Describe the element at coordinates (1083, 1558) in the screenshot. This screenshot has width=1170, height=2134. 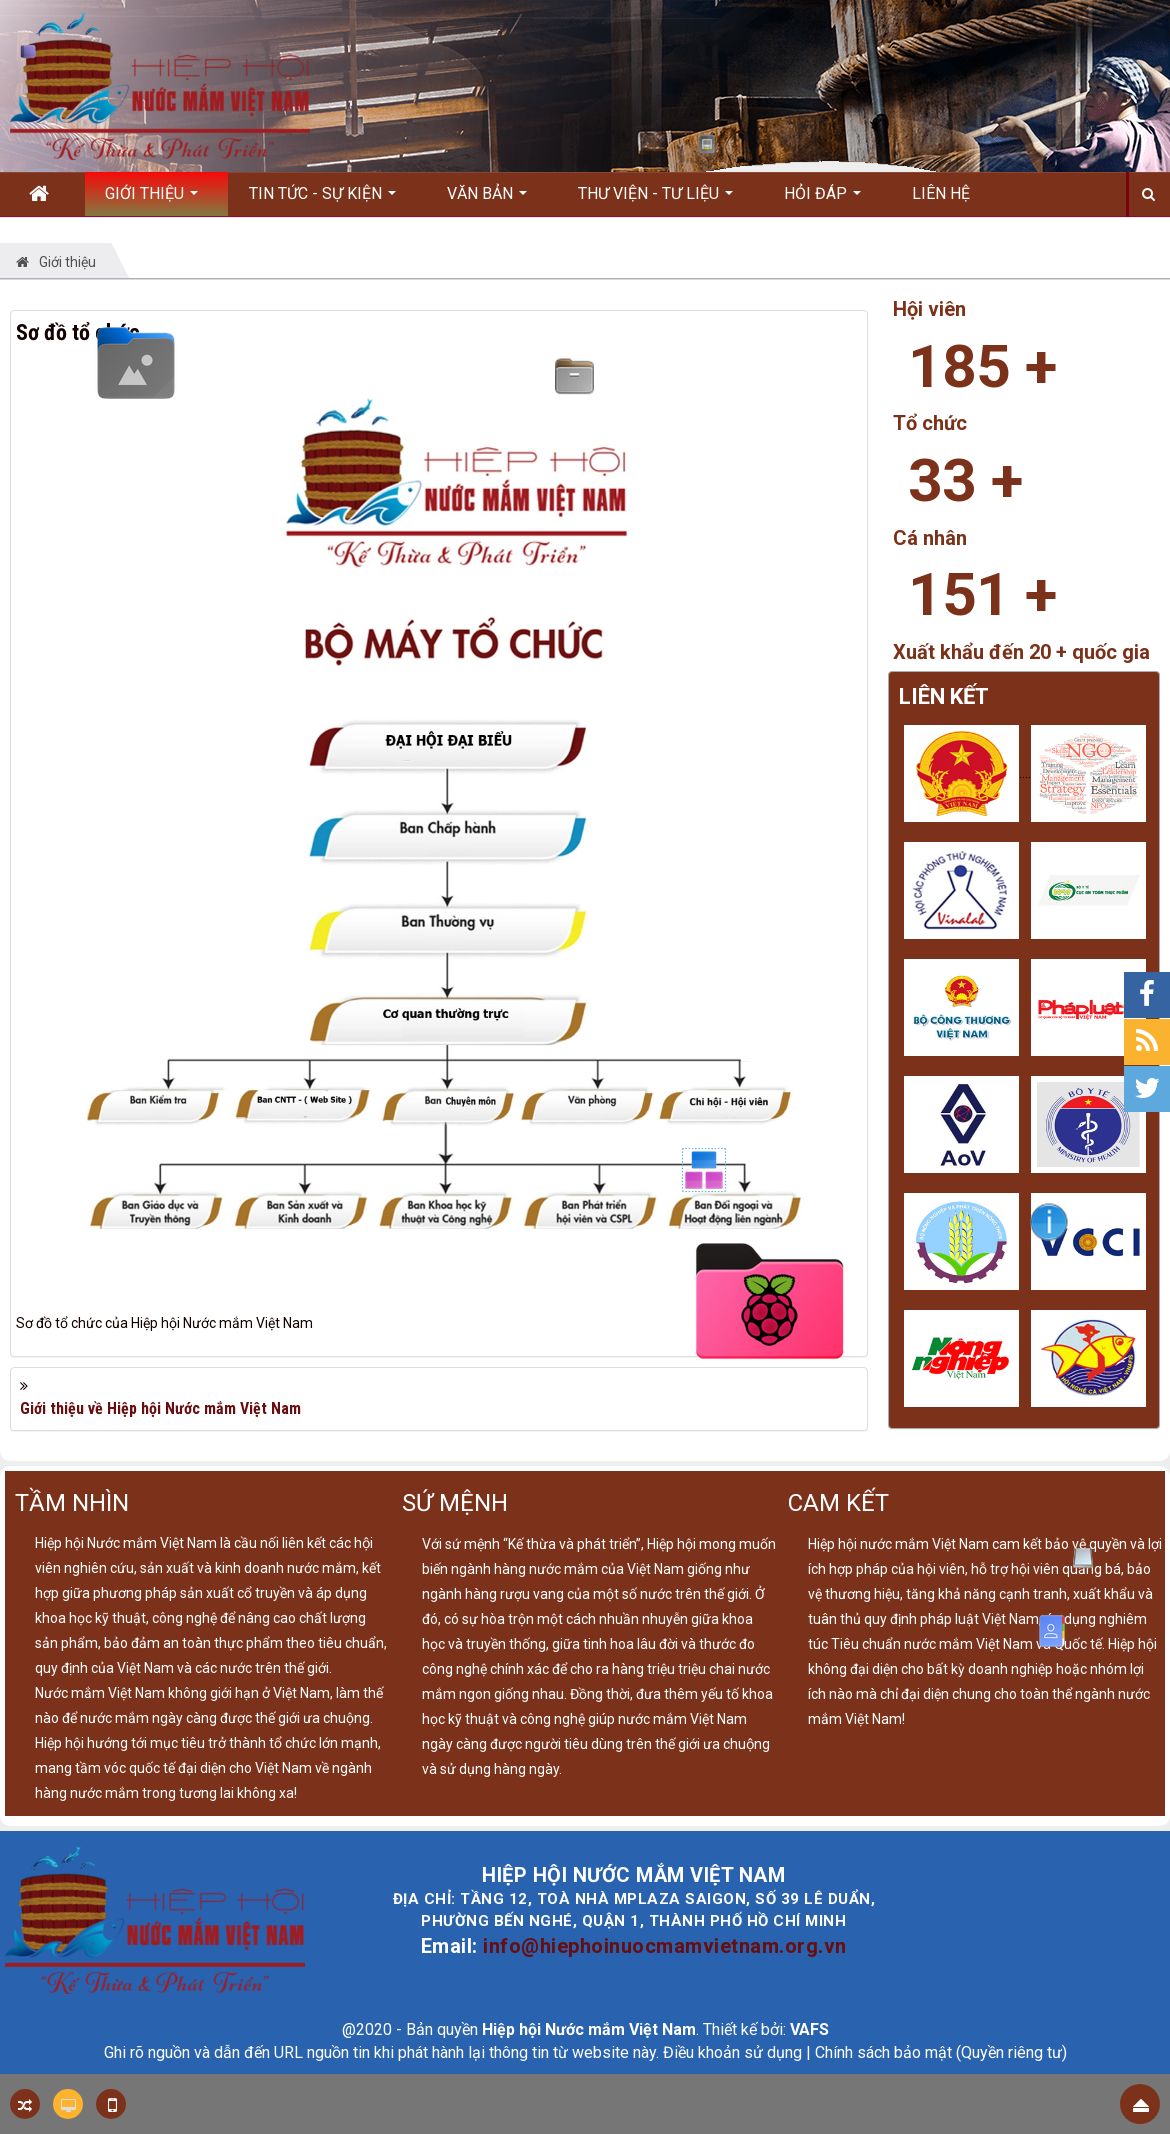
I see `removable storage device connected` at that location.